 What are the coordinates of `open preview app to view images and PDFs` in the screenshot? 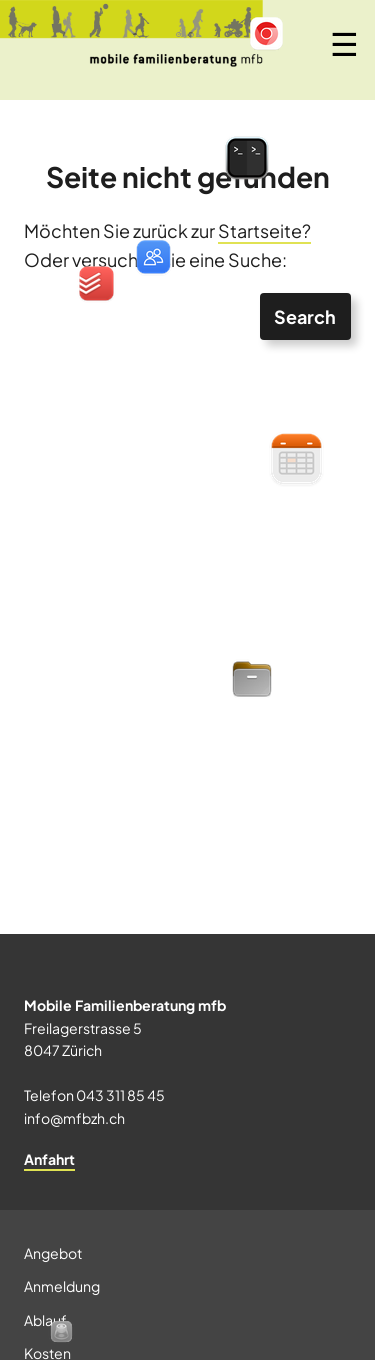 It's located at (61, 1331).